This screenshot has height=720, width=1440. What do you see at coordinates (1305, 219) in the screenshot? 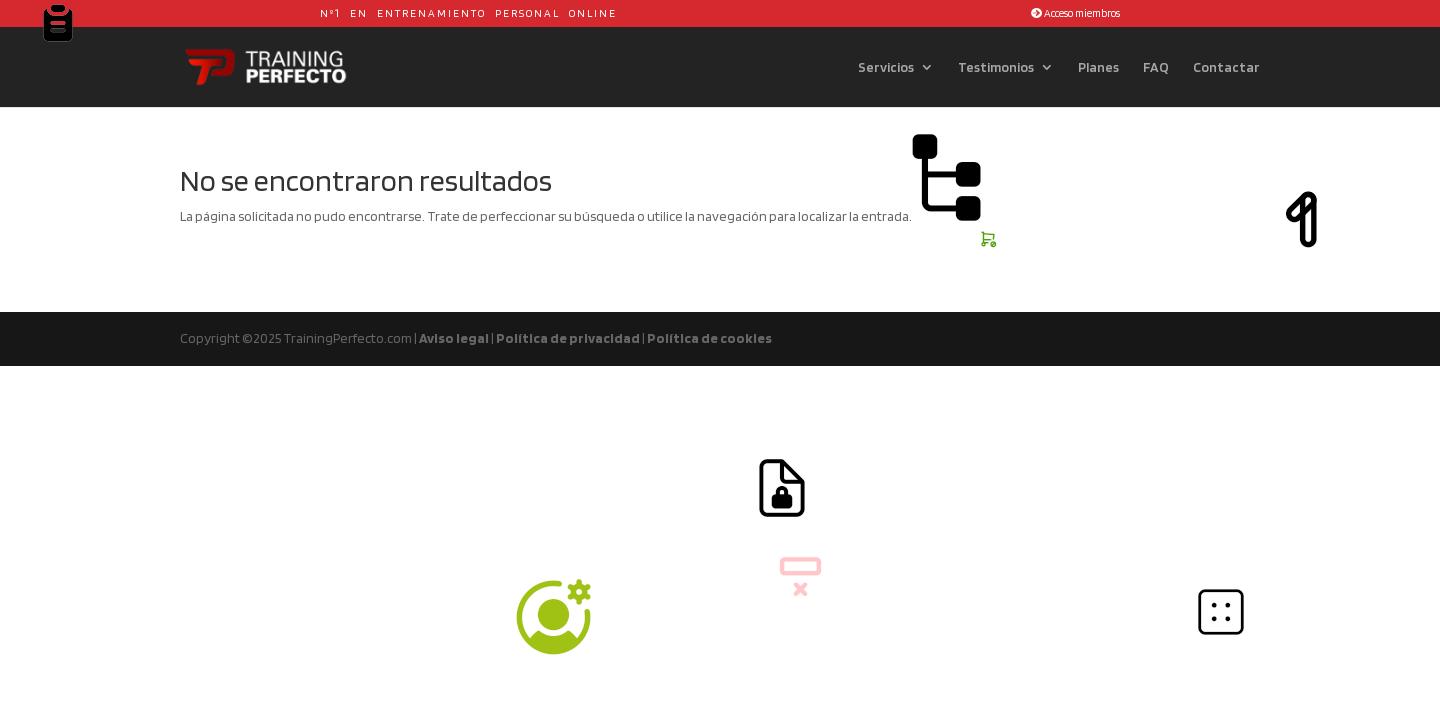
I see `access google one subscription settings` at bounding box center [1305, 219].